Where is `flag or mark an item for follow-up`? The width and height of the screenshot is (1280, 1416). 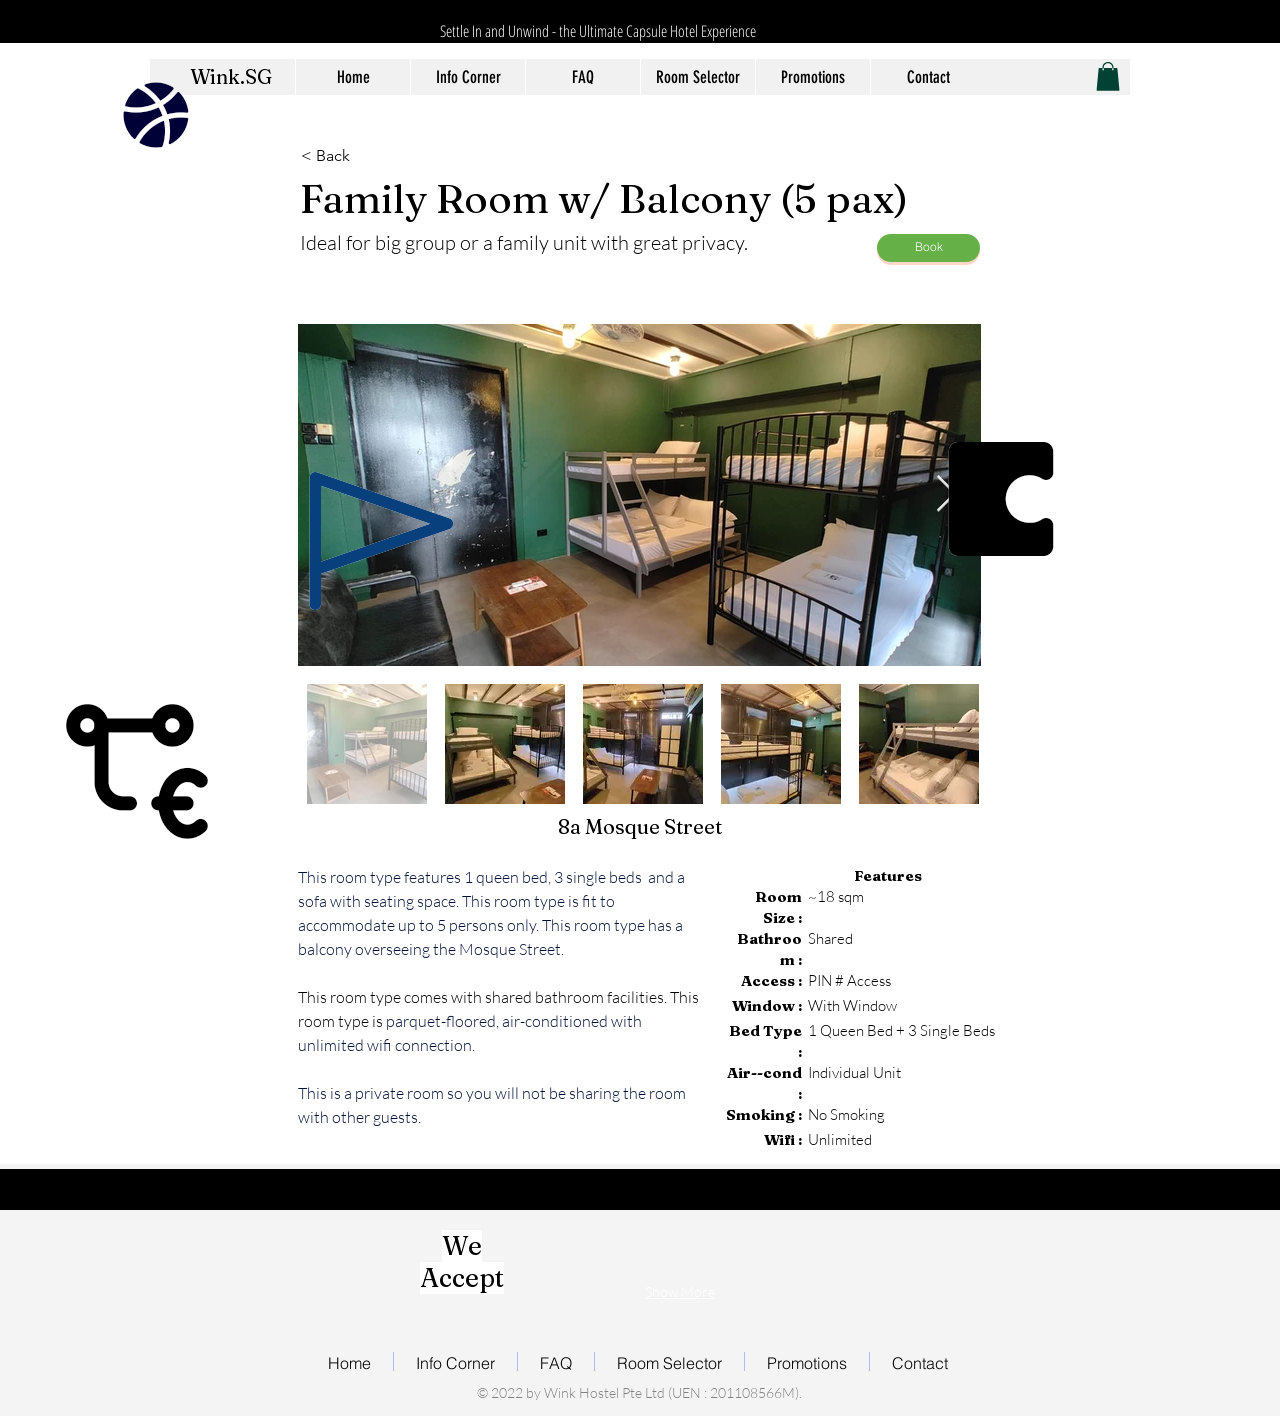 flag or mark an item for follow-up is located at coordinates (367, 541).